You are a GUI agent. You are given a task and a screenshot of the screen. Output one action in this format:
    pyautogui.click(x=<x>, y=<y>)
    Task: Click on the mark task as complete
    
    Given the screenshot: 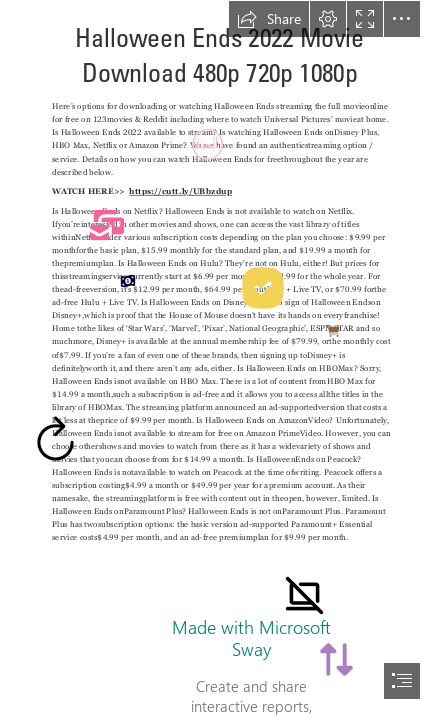 What is the action you would take?
    pyautogui.click(x=263, y=288)
    